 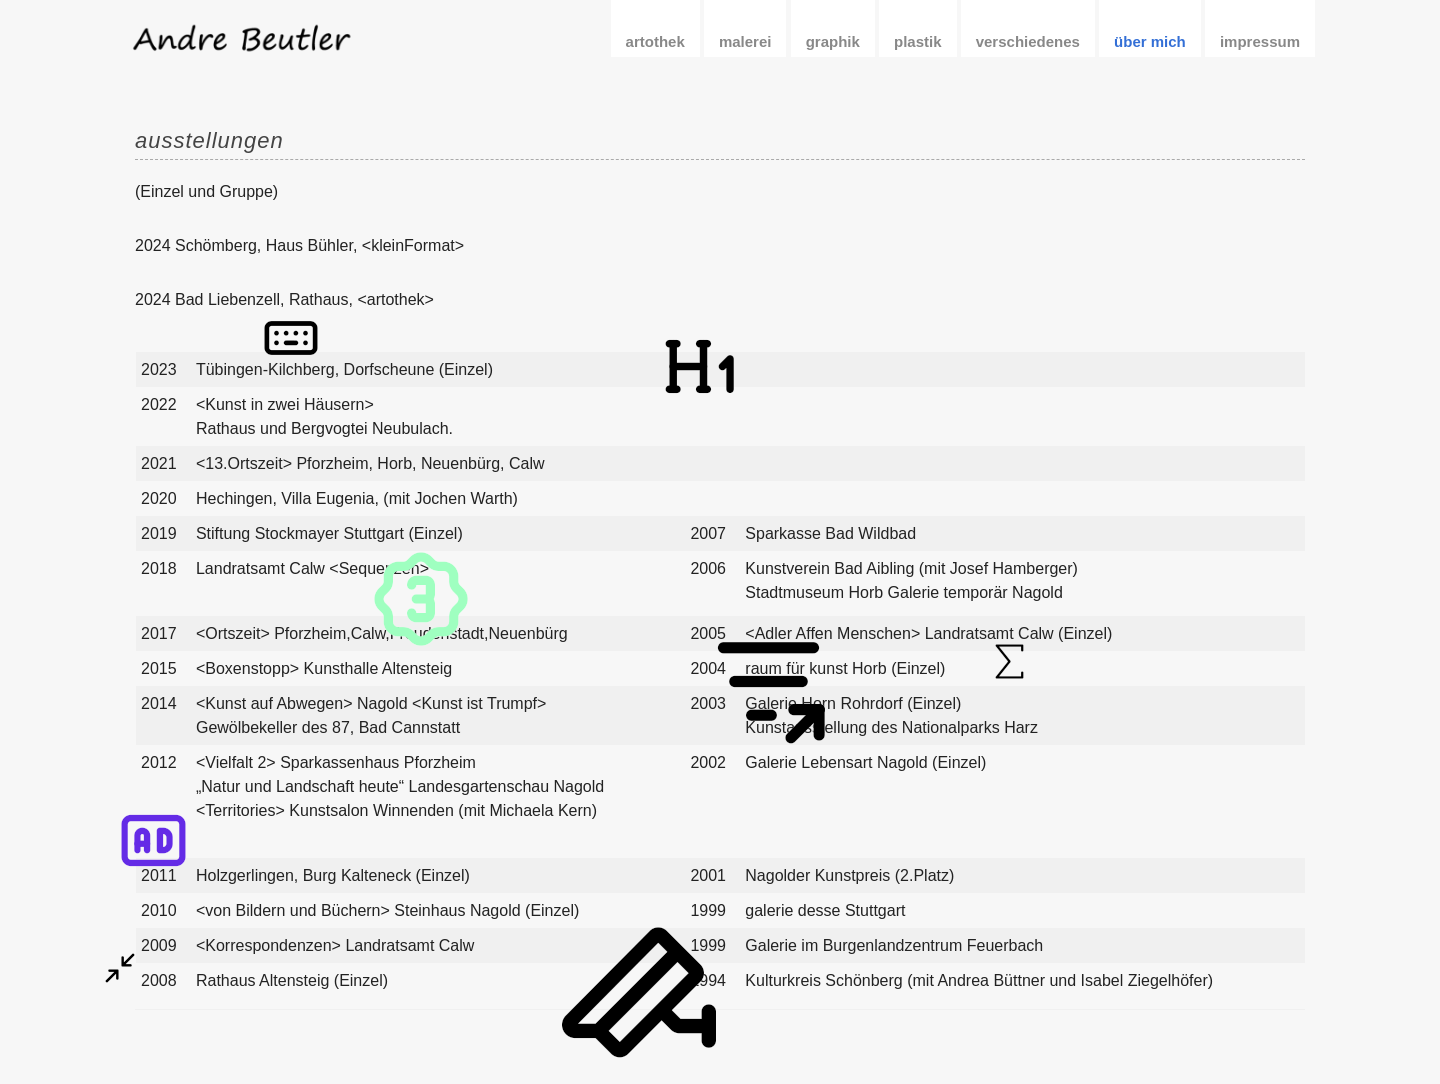 I want to click on share current filter settings, so click(x=768, y=681).